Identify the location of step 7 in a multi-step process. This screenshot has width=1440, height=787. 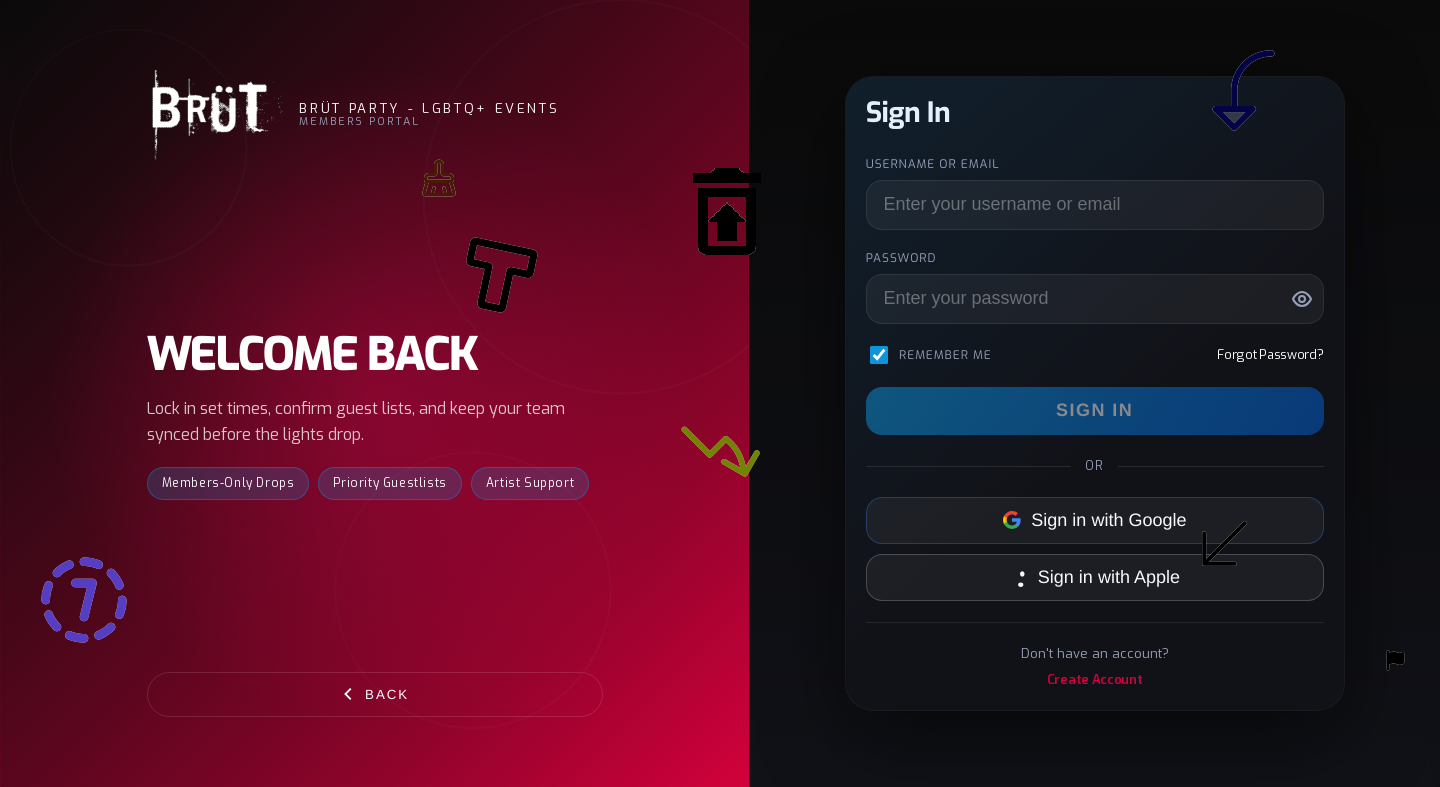
(84, 600).